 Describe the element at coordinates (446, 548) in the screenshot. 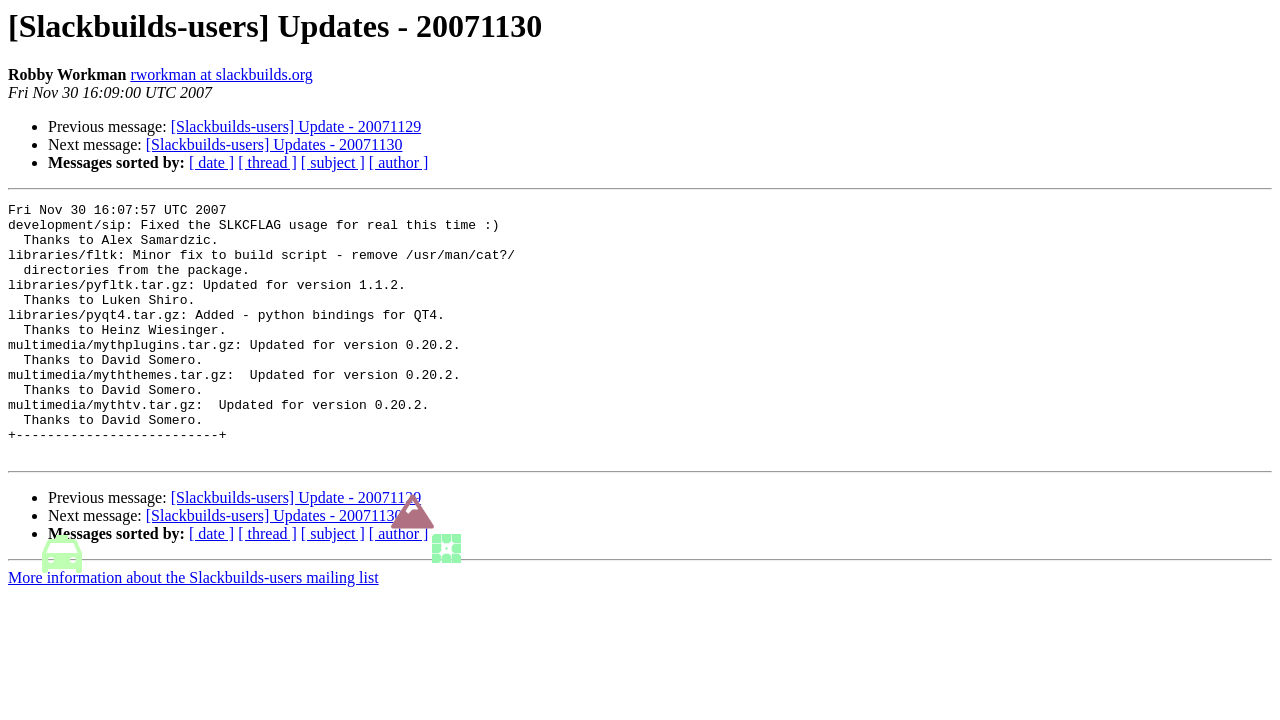

I see `wpengine brand logo` at that location.